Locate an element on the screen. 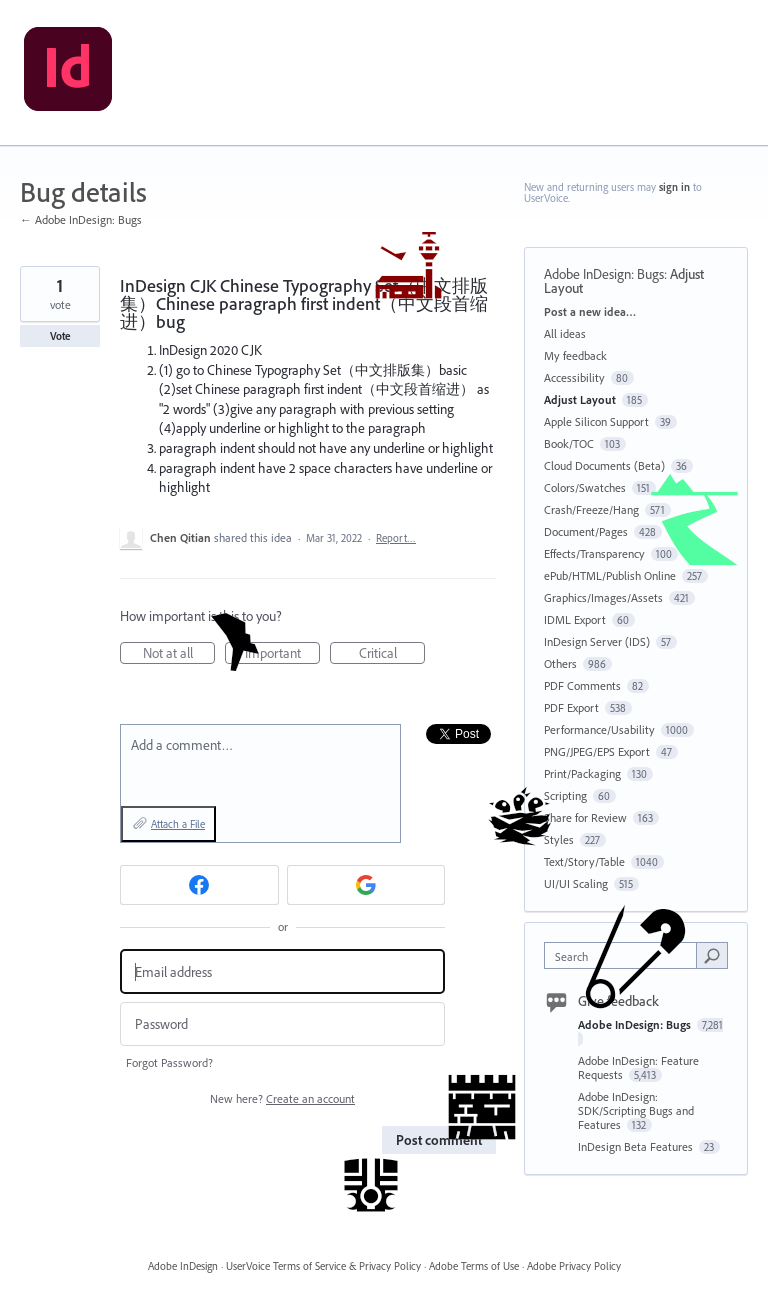  engine or motor settings is located at coordinates (371, 1185).